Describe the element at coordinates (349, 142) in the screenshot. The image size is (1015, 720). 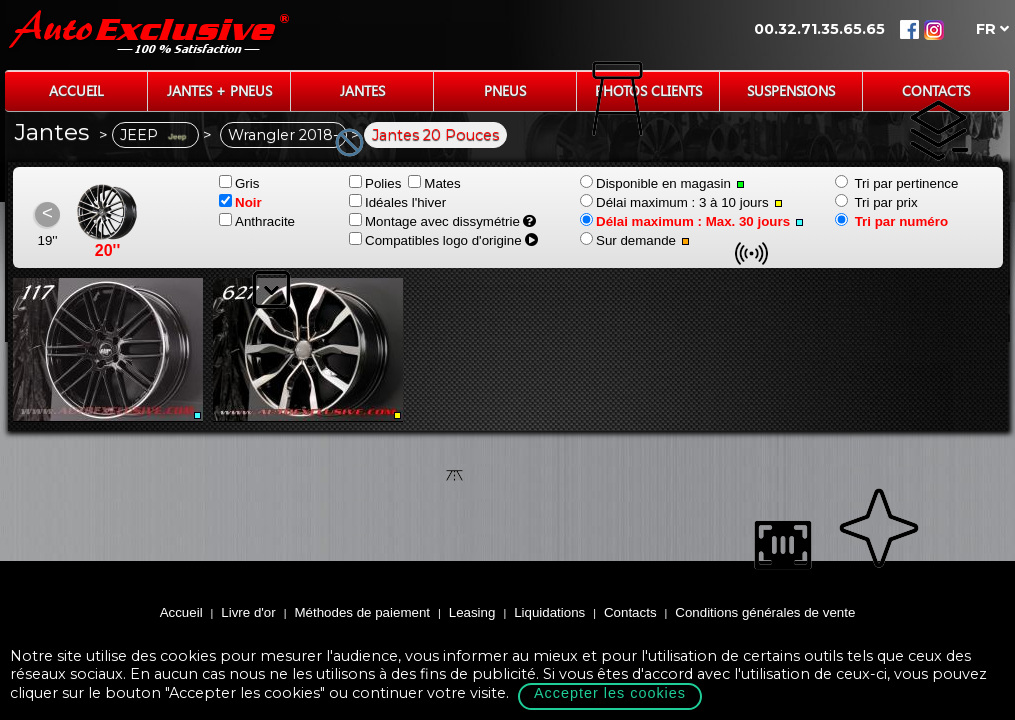
I see `indicates blocked or prohibited action` at that location.